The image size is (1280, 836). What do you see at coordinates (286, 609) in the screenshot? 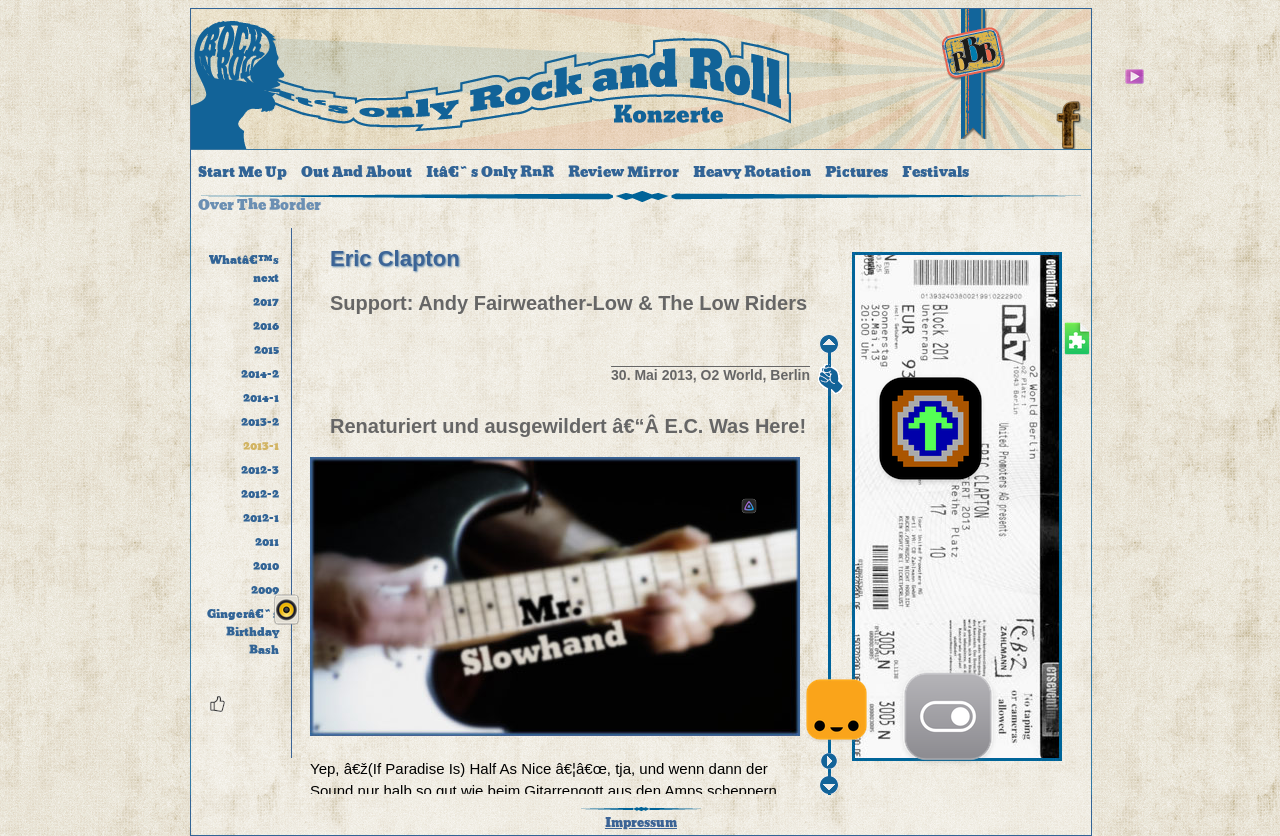
I see `open rhythmbox music player` at bounding box center [286, 609].